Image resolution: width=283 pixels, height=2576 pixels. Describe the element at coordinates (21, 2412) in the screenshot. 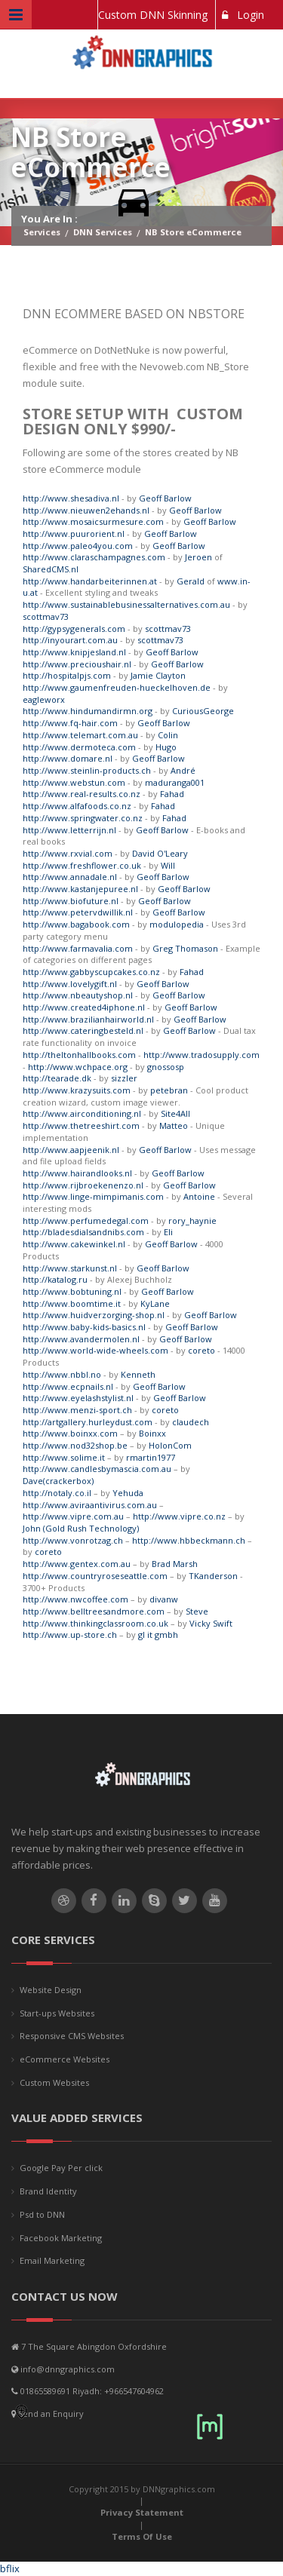

I see `add a new location pin` at that location.